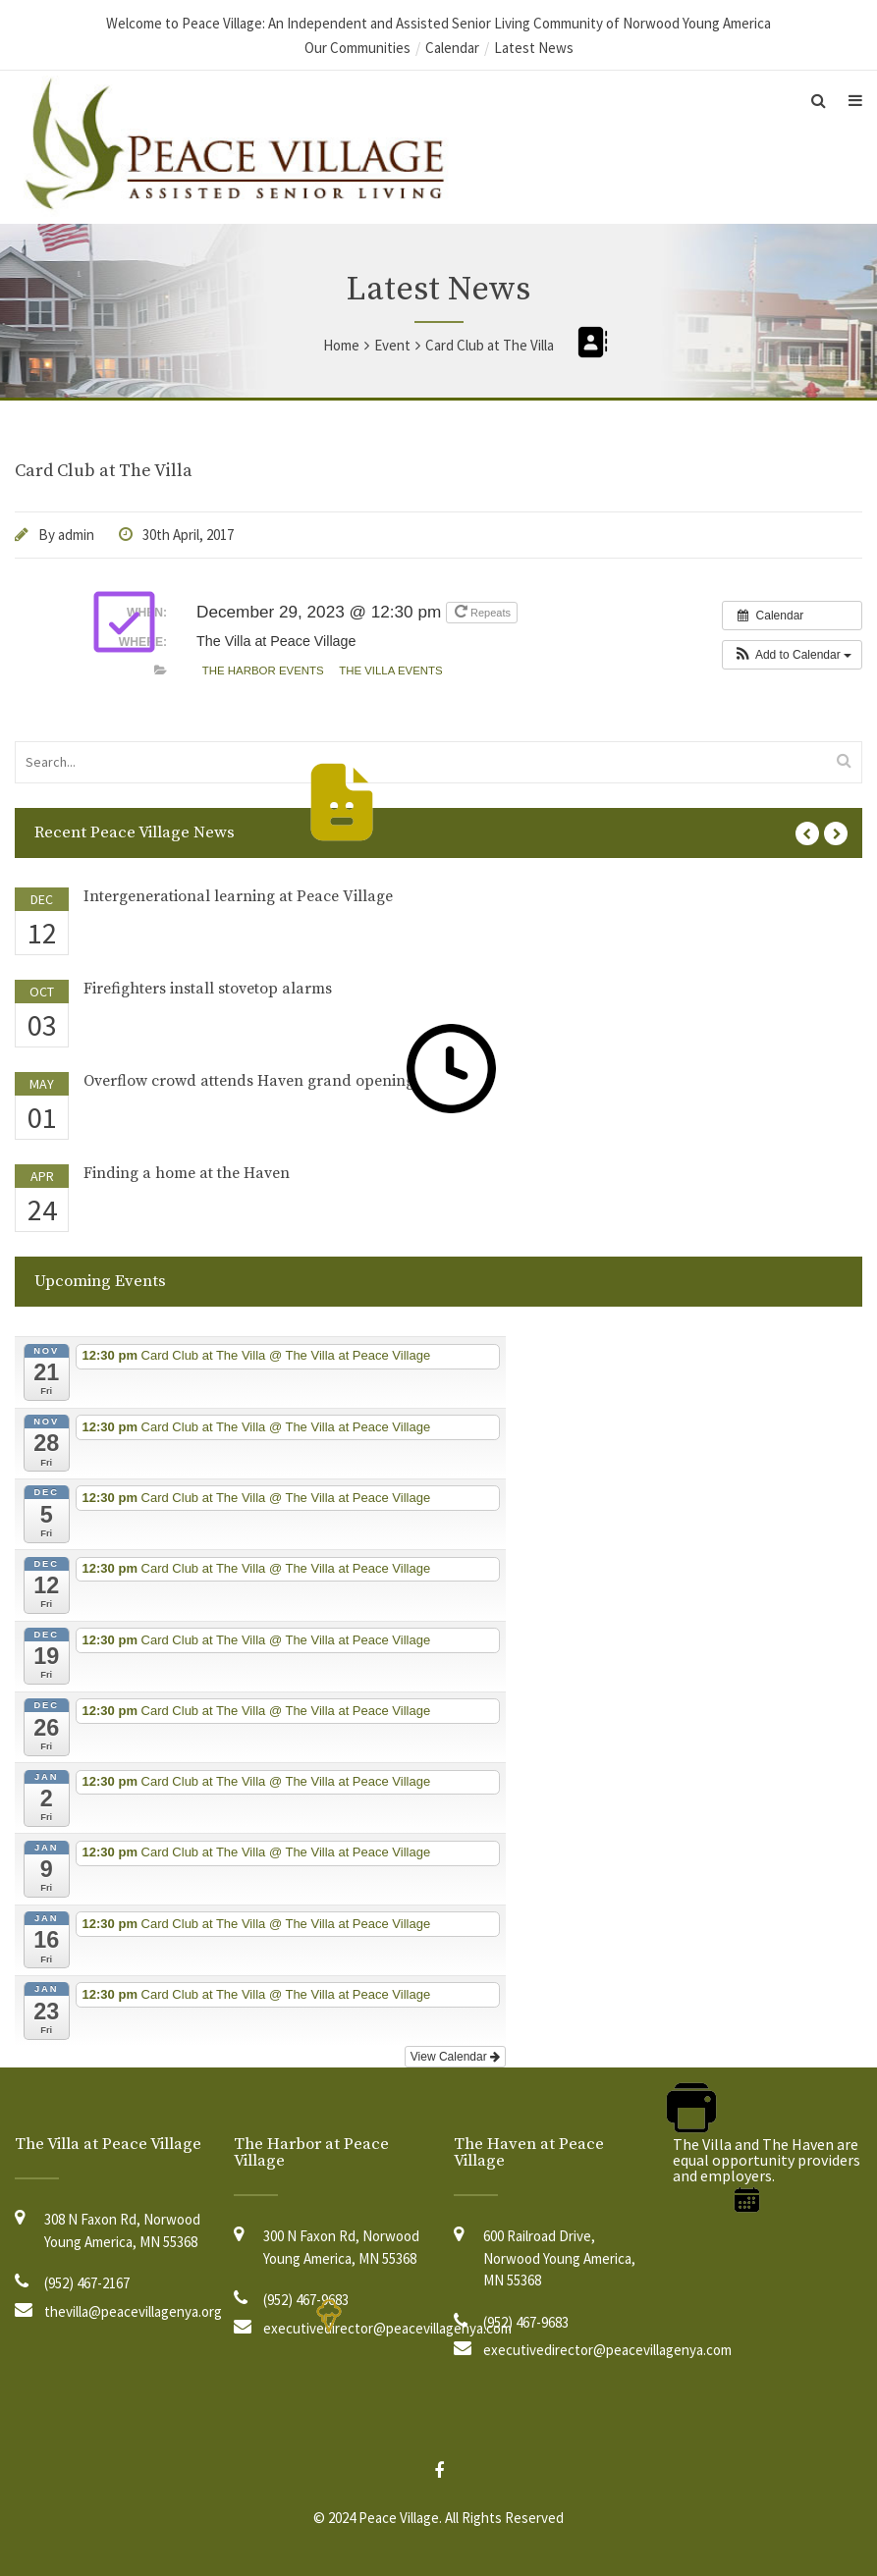 The image size is (877, 2576). What do you see at coordinates (591, 342) in the screenshot?
I see `open your contacts list` at bounding box center [591, 342].